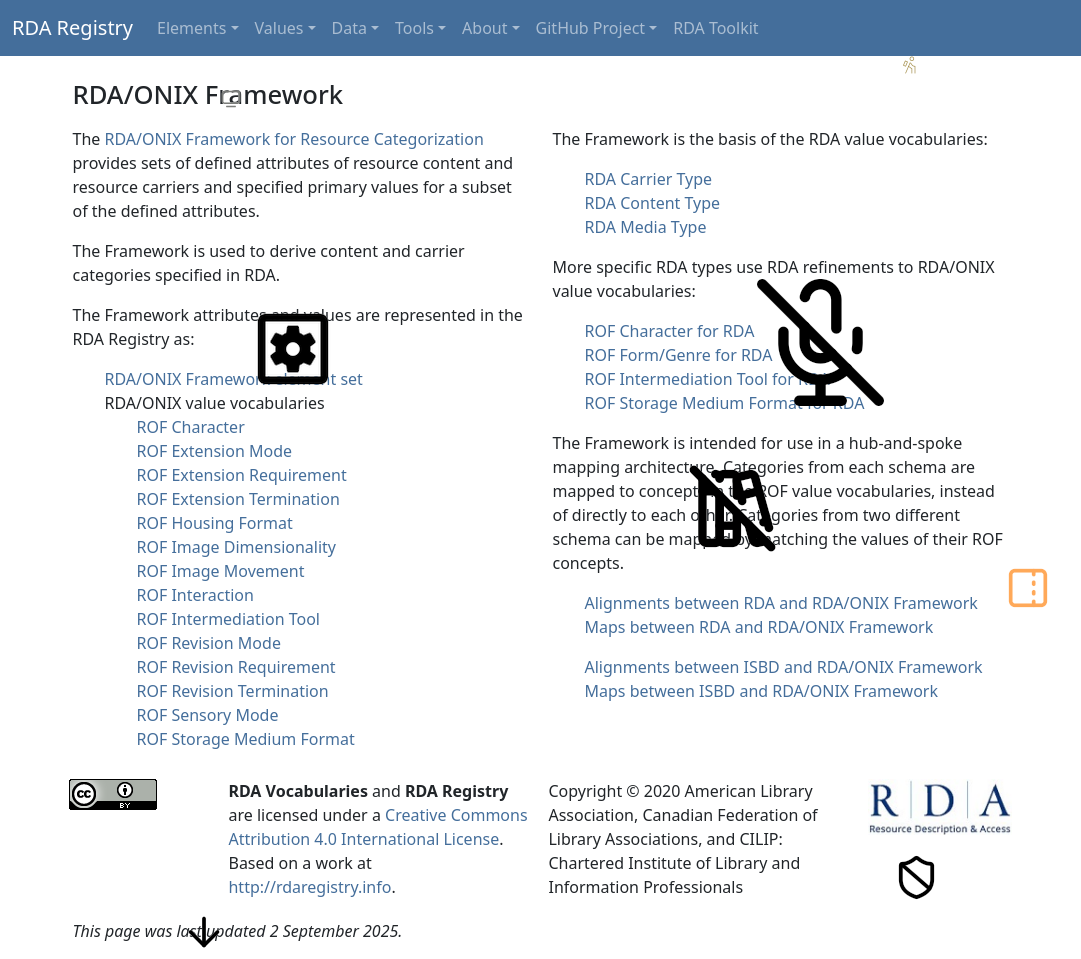 The height and width of the screenshot is (959, 1081). I want to click on library or reading feature unavailable, so click(732, 508).